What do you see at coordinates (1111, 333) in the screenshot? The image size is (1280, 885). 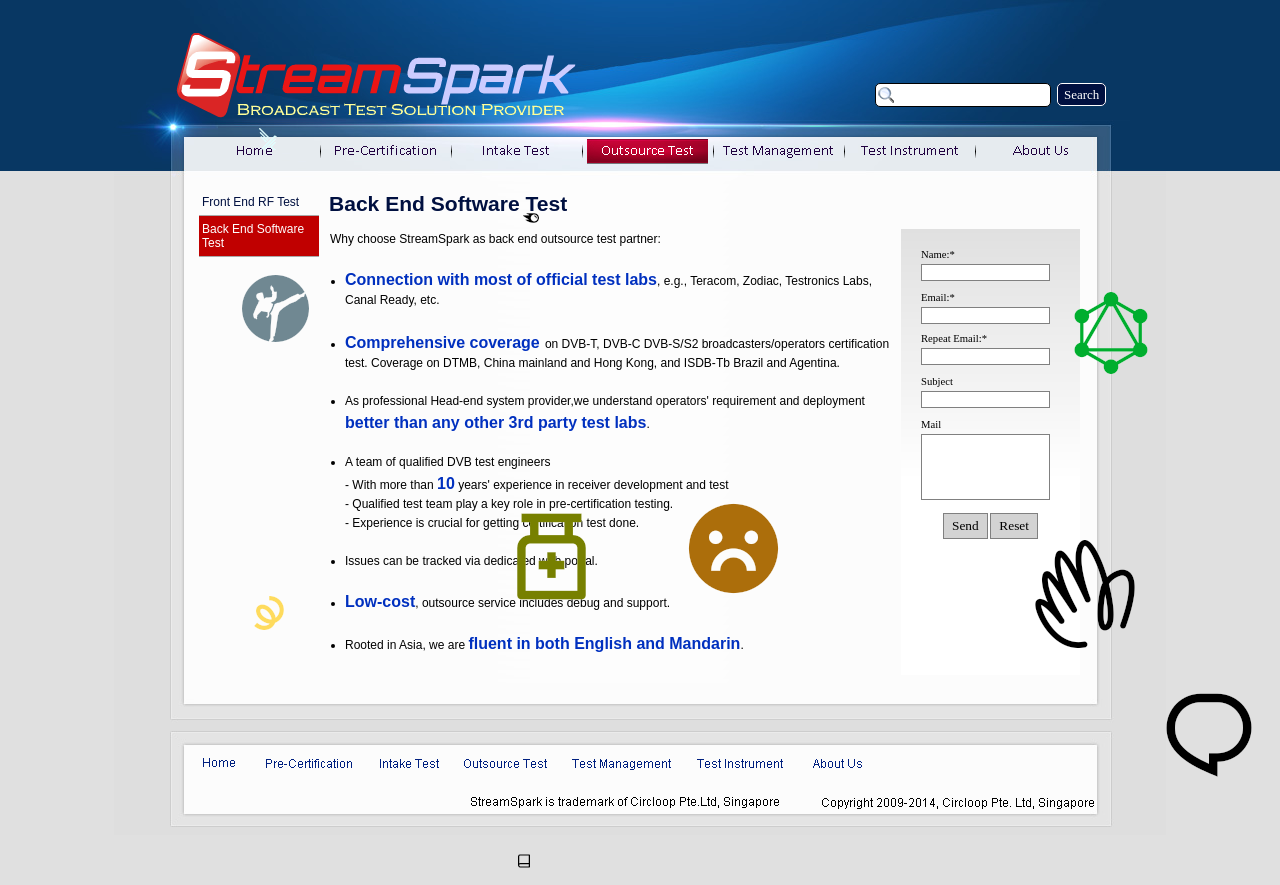 I see `graphql api or technology indicator` at bounding box center [1111, 333].